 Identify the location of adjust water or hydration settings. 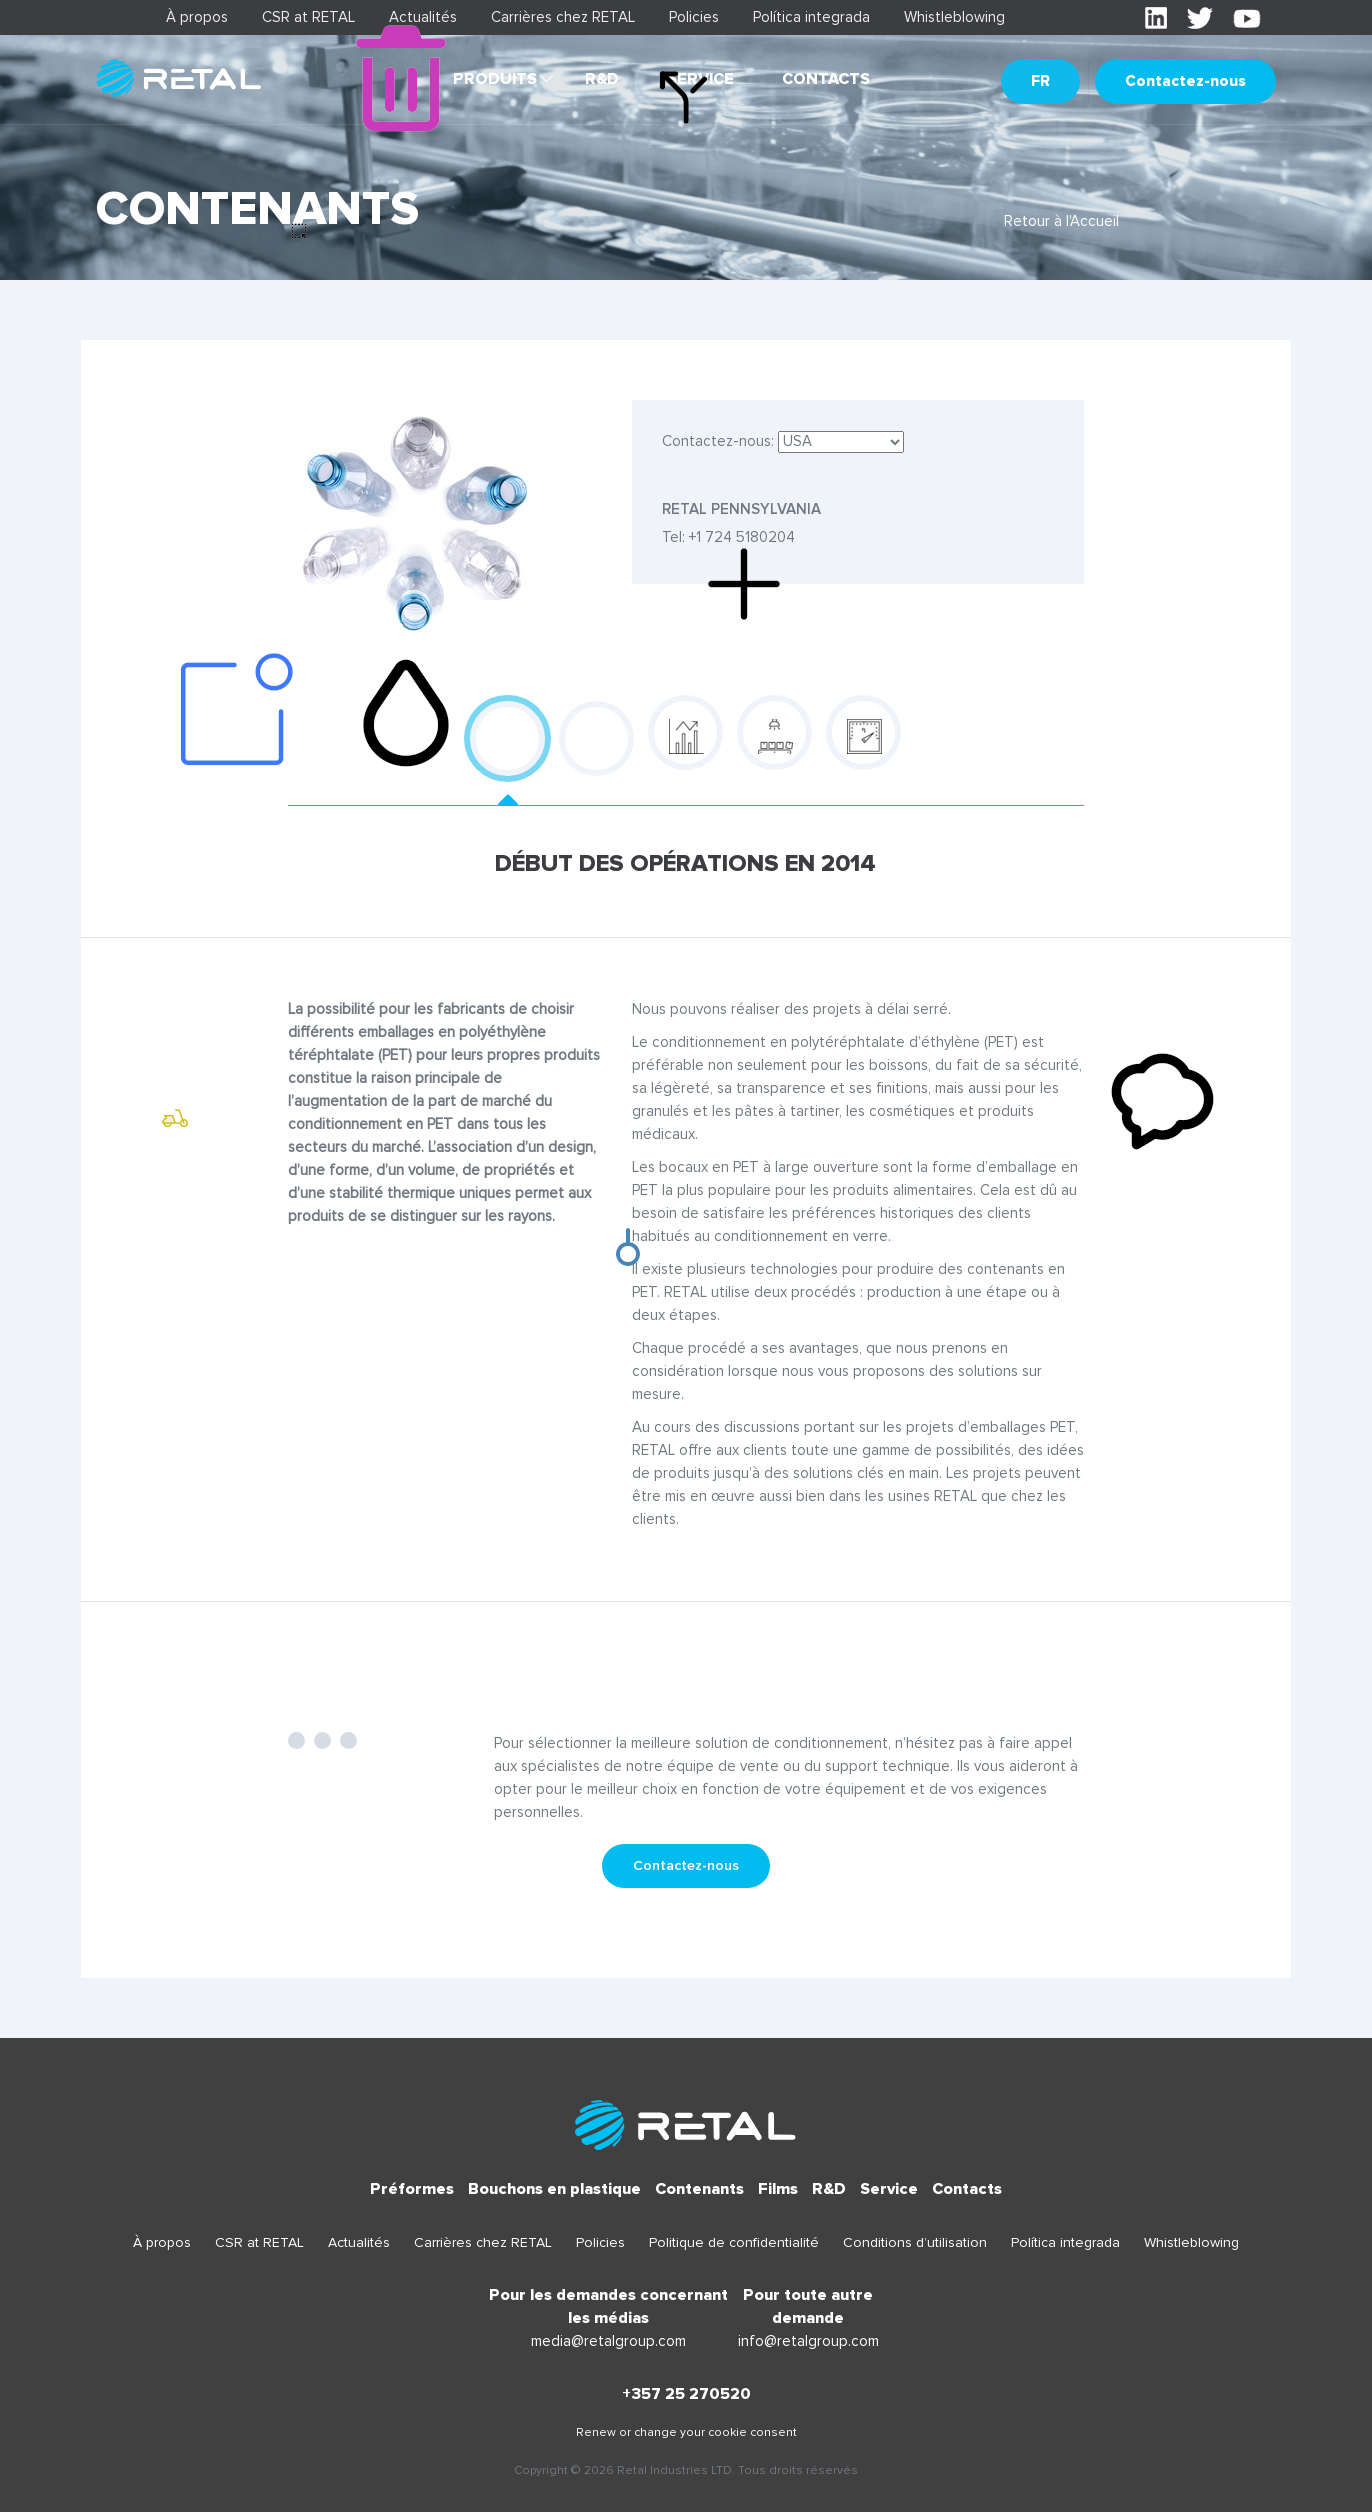
(406, 713).